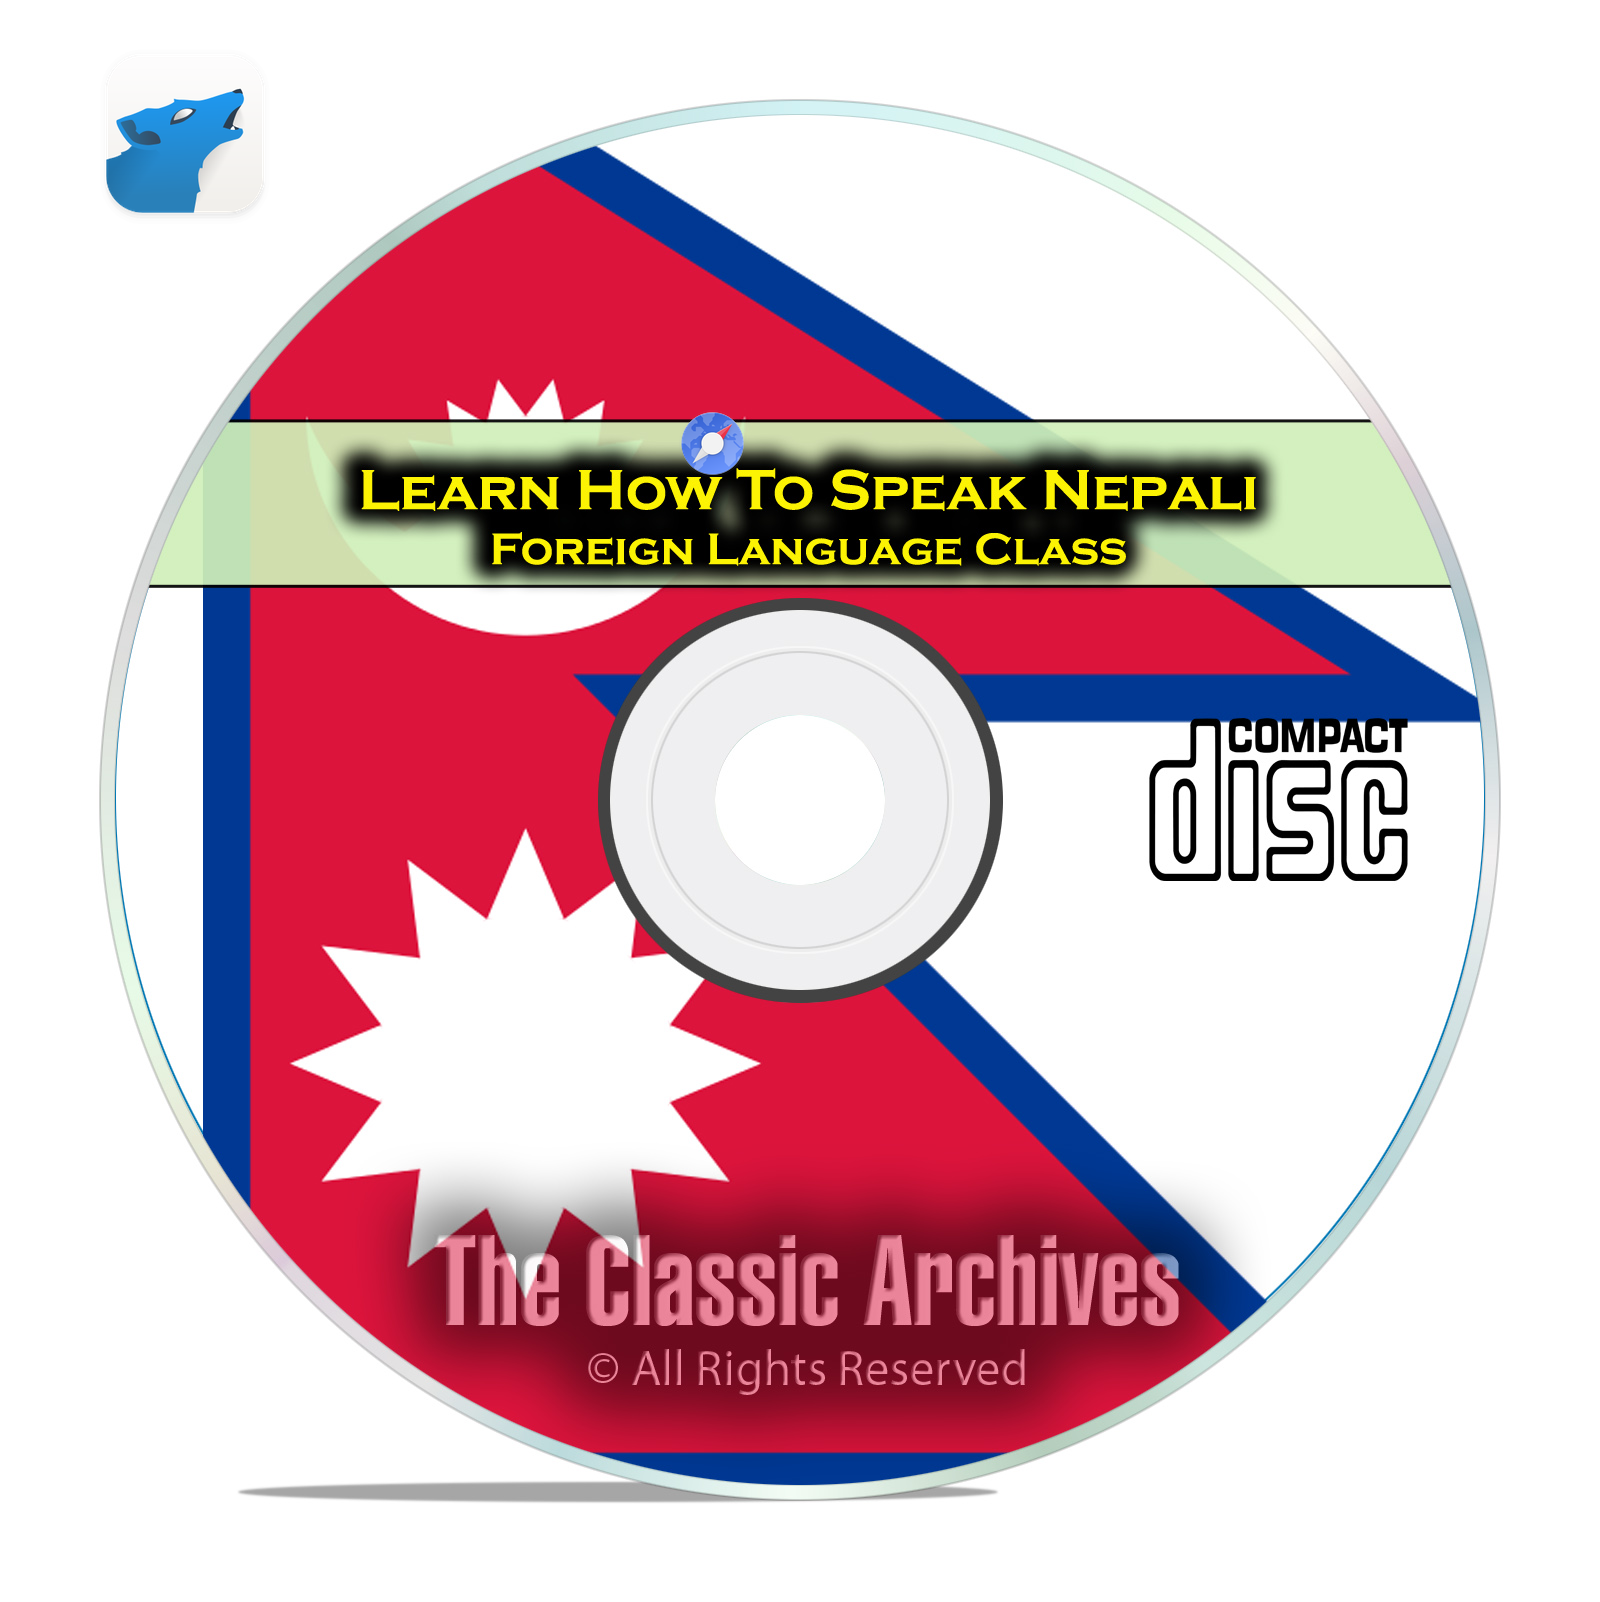  What do you see at coordinates (185, 134) in the screenshot?
I see `open amarok music player` at bounding box center [185, 134].